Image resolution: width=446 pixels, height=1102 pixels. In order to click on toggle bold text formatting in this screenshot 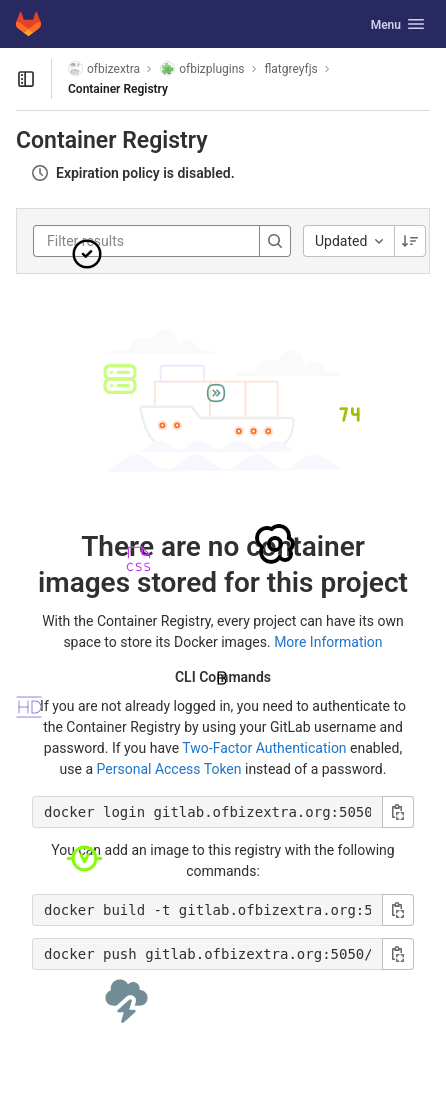, I will do `click(222, 678)`.